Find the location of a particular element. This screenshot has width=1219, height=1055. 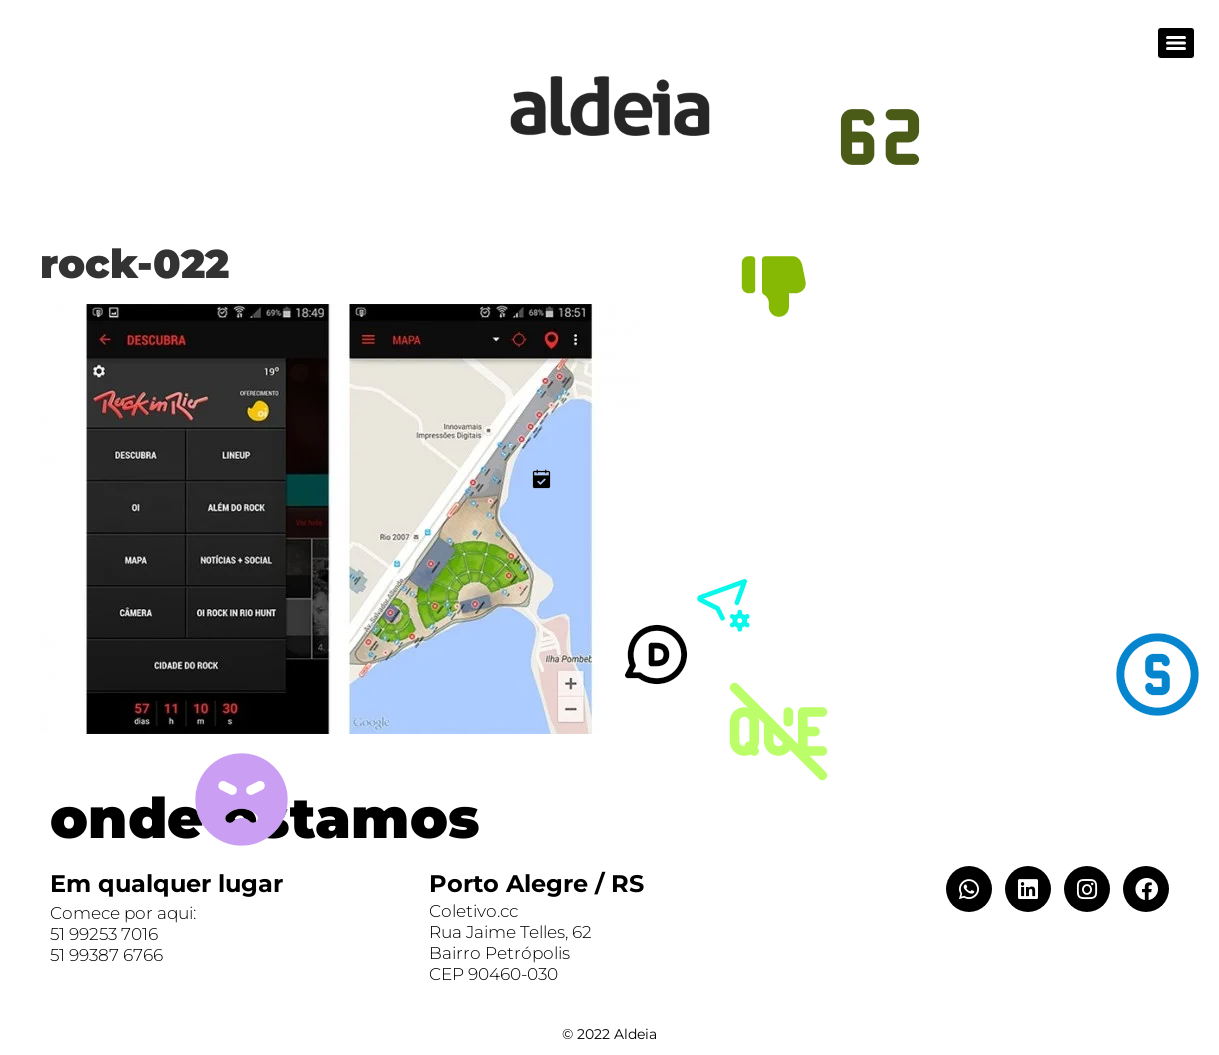

select angry mood or emotion is located at coordinates (241, 799).